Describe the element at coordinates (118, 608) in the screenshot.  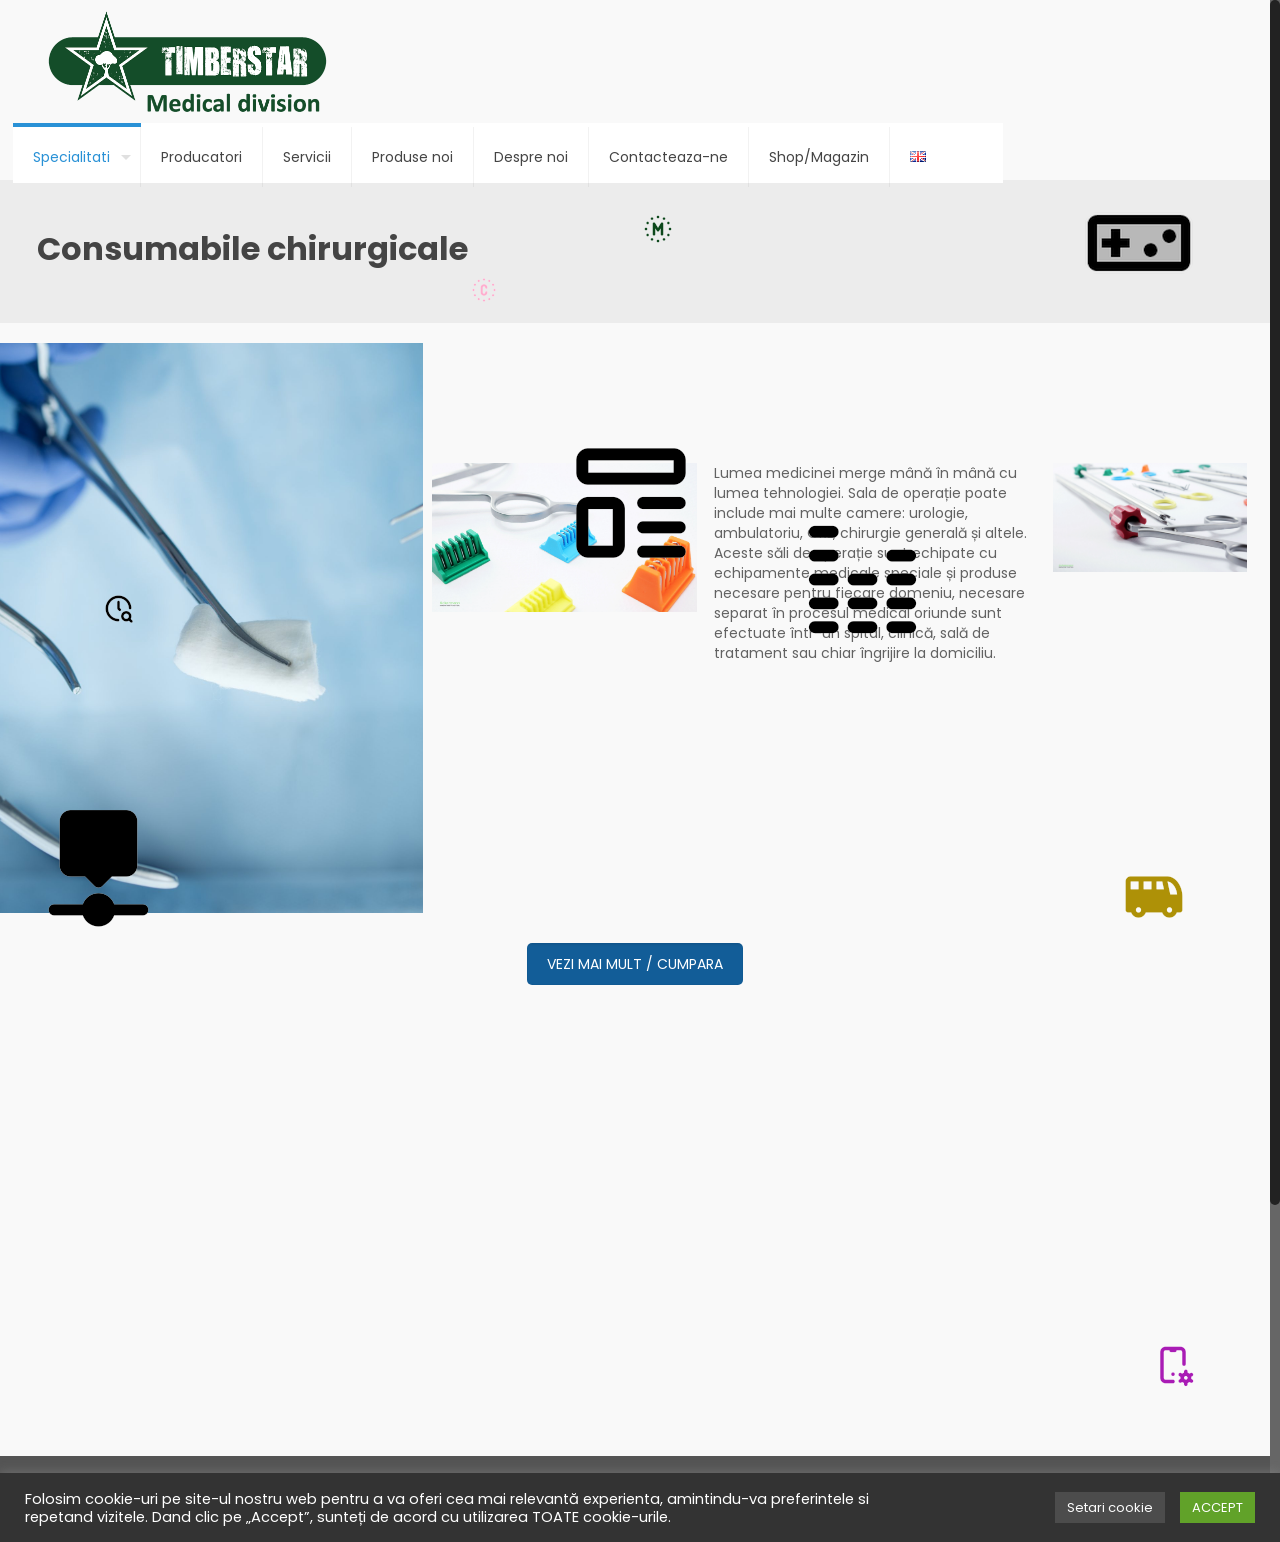
I see `search through time history or logs` at that location.